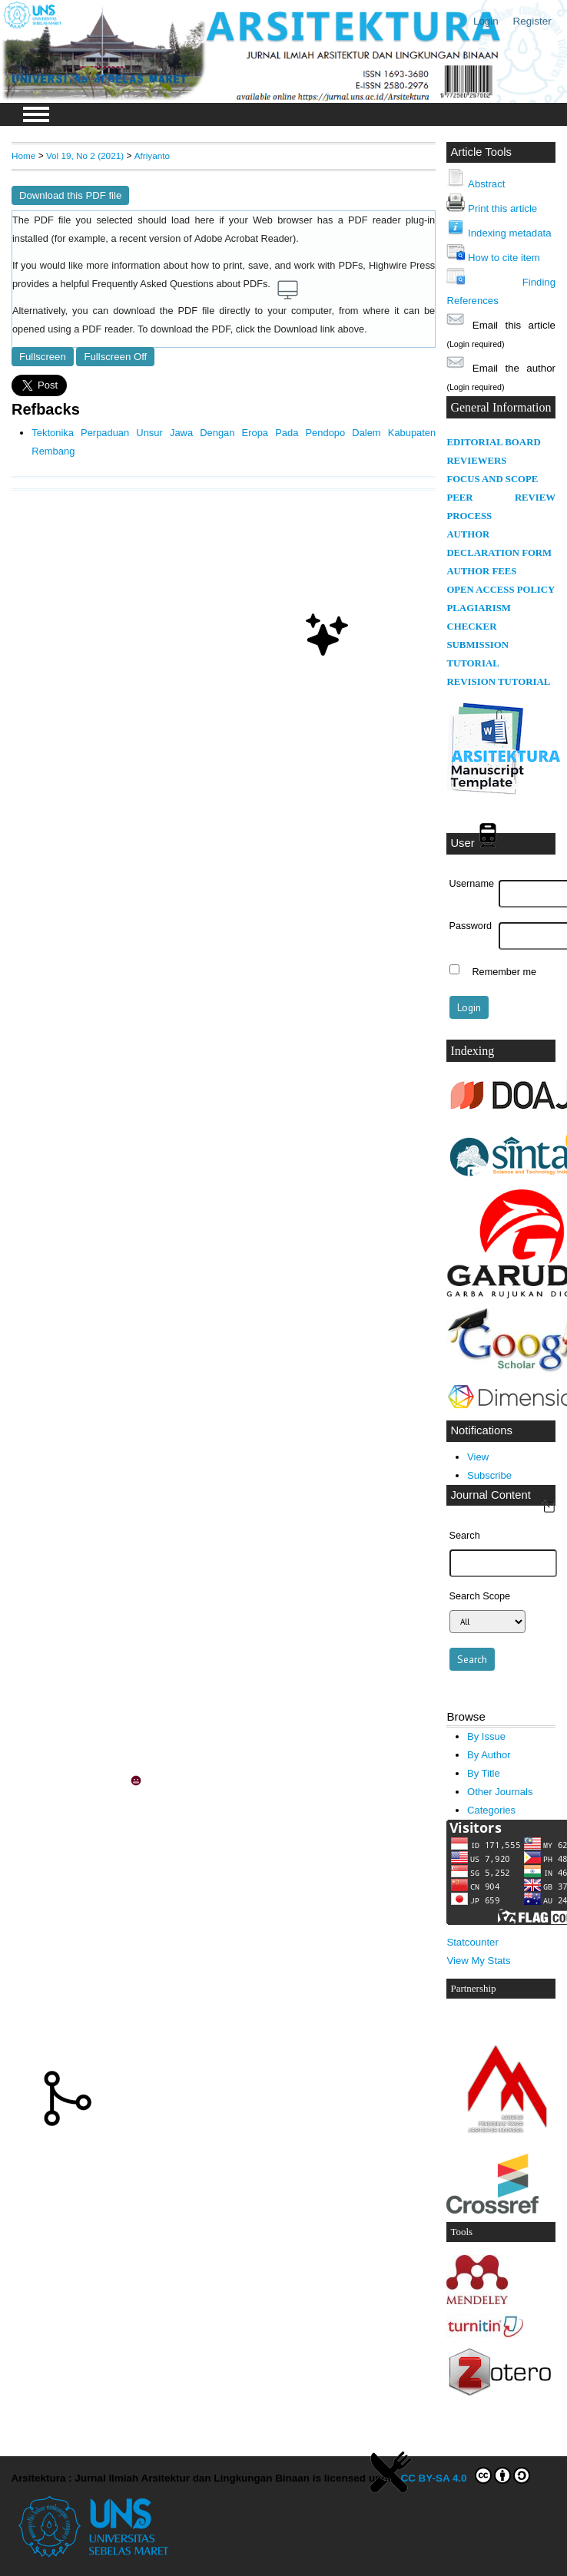 Image resolution: width=567 pixels, height=2576 pixels. I want to click on view subway or metro transit options, so click(488, 835).